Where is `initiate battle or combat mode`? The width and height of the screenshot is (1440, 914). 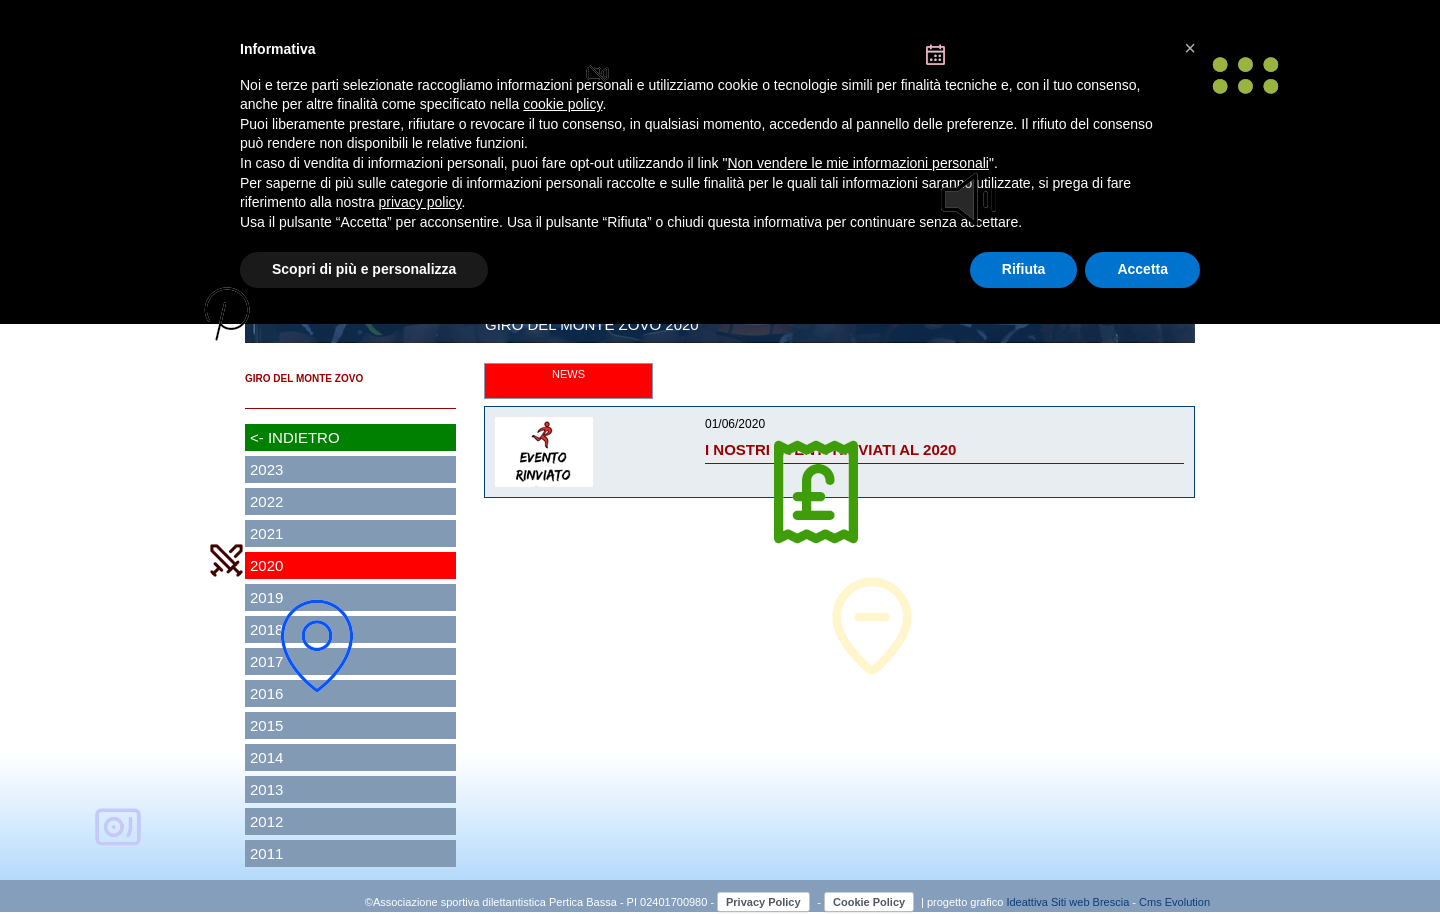 initiate battle or combat mode is located at coordinates (226, 560).